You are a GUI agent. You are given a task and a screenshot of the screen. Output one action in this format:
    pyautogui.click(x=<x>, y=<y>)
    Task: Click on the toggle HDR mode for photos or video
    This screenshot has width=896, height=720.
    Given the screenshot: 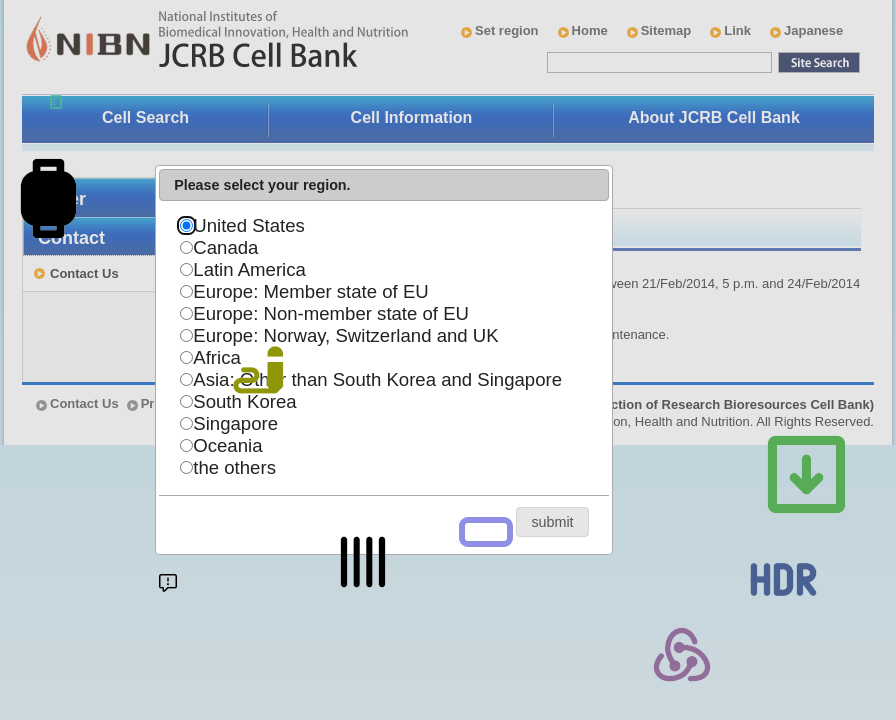 What is the action you would take?
    pyautogui.click(x=783, y=579)
    